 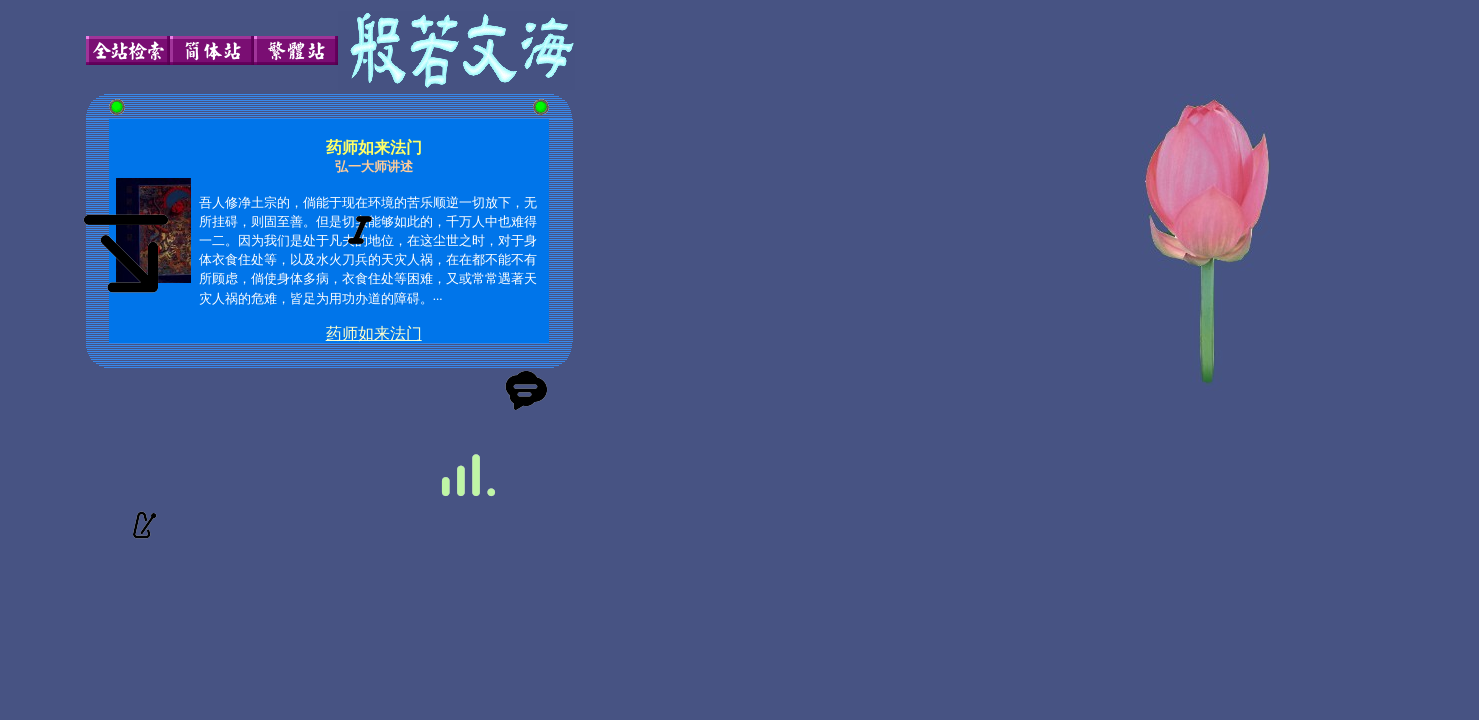 I want to click on indicates strong signal strength, so click(x=468, y=469).